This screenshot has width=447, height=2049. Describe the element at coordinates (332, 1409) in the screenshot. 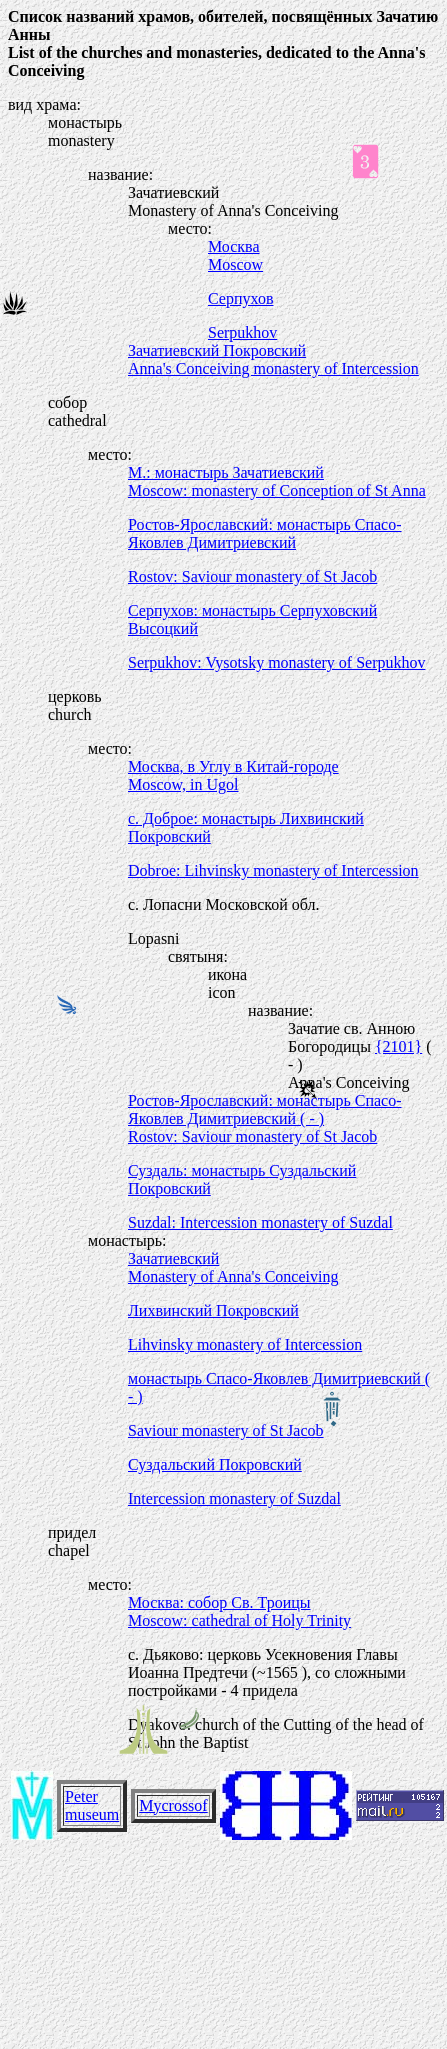

I see `decorative windchimes element for a game interface` at that location.